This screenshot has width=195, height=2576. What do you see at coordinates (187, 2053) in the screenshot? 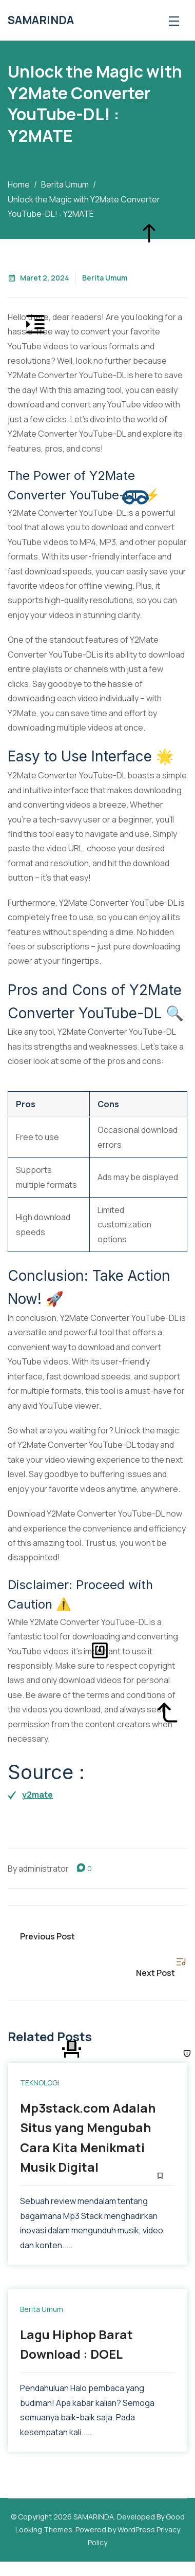
I see `security warning or alert detected` at bounding box center [187, 2053].